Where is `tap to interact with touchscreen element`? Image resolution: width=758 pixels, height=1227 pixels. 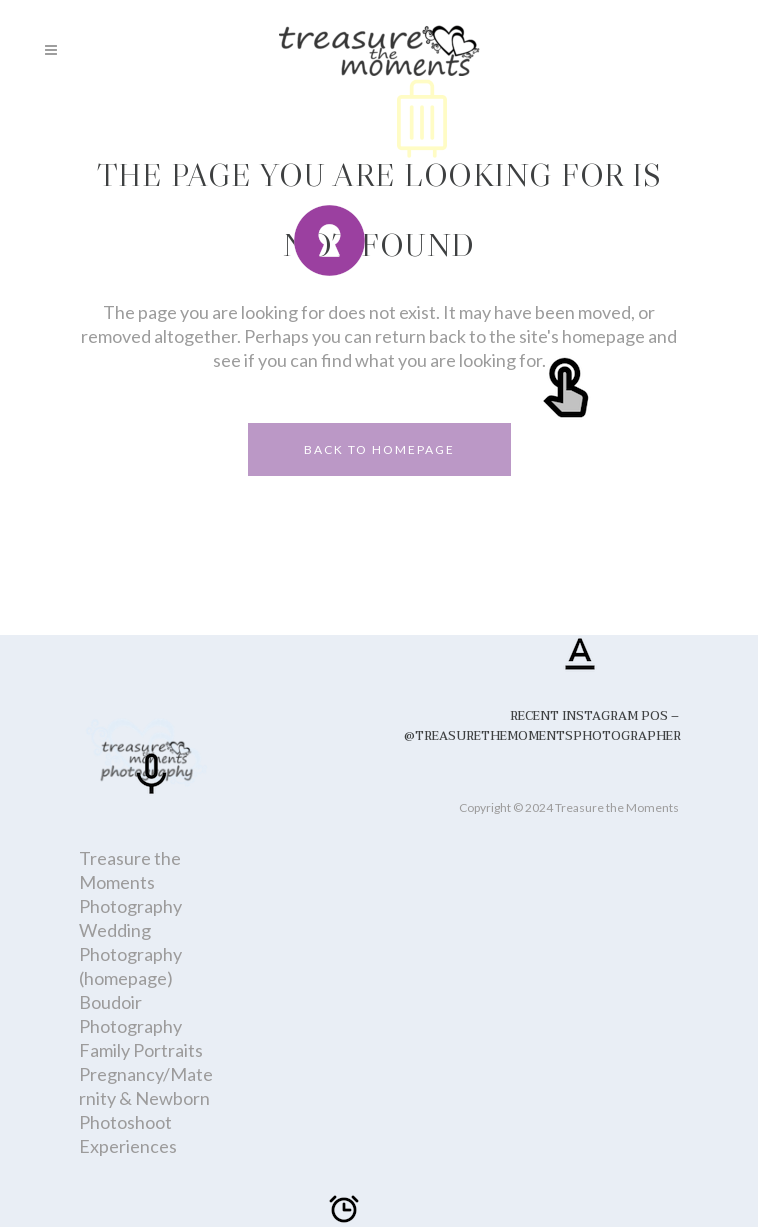 tap to interact with touchscreen element is located at coordinates (566, 389).